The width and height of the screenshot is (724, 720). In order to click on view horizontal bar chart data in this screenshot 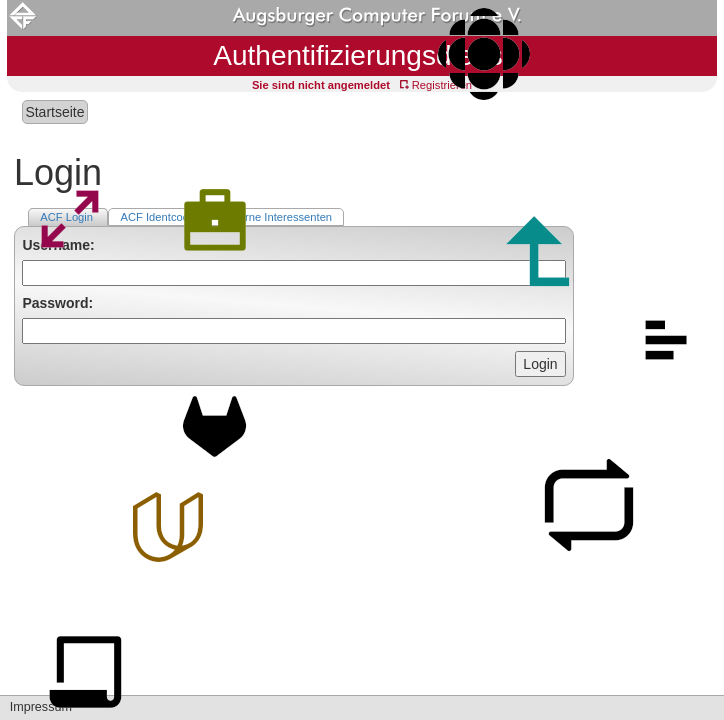, I will do `click(665, 340)`.